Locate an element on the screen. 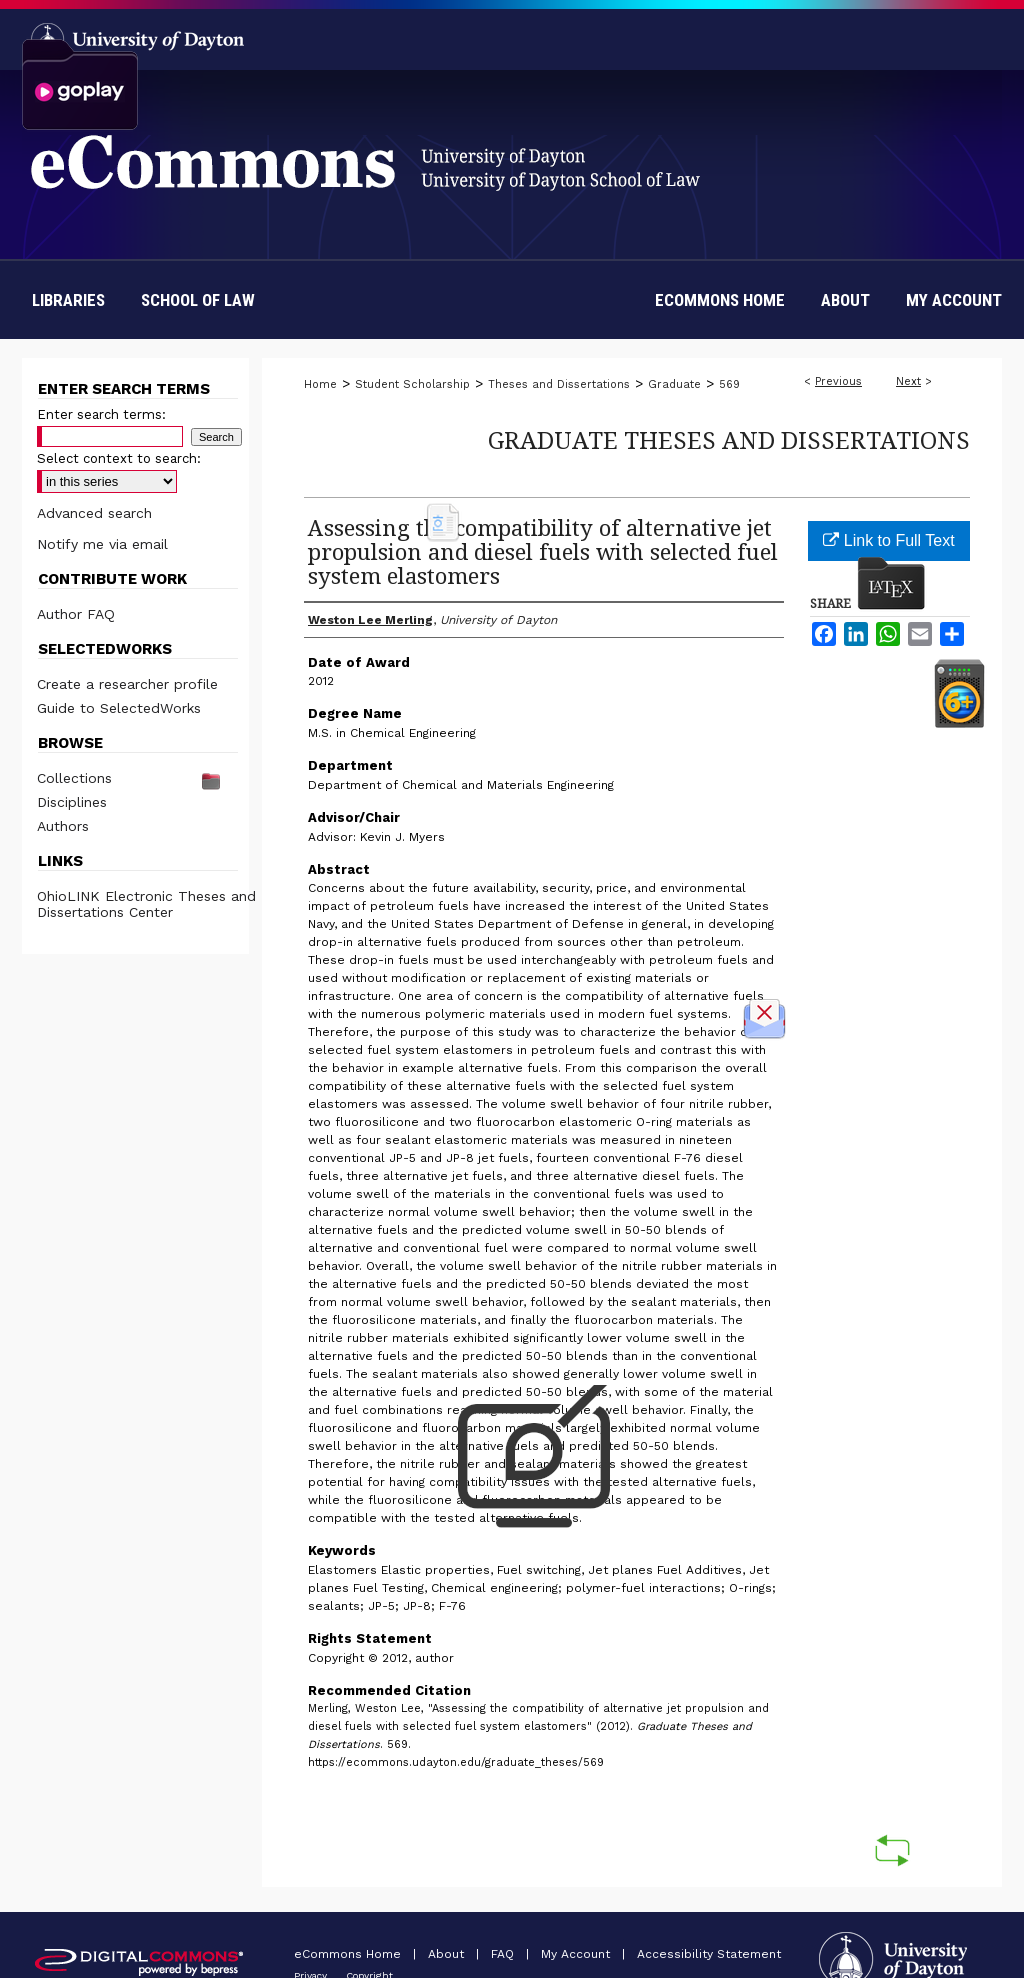 This screenshot has height=1978, width=1024. sync or refresh mail messages is located at coordinates (892, 1850).